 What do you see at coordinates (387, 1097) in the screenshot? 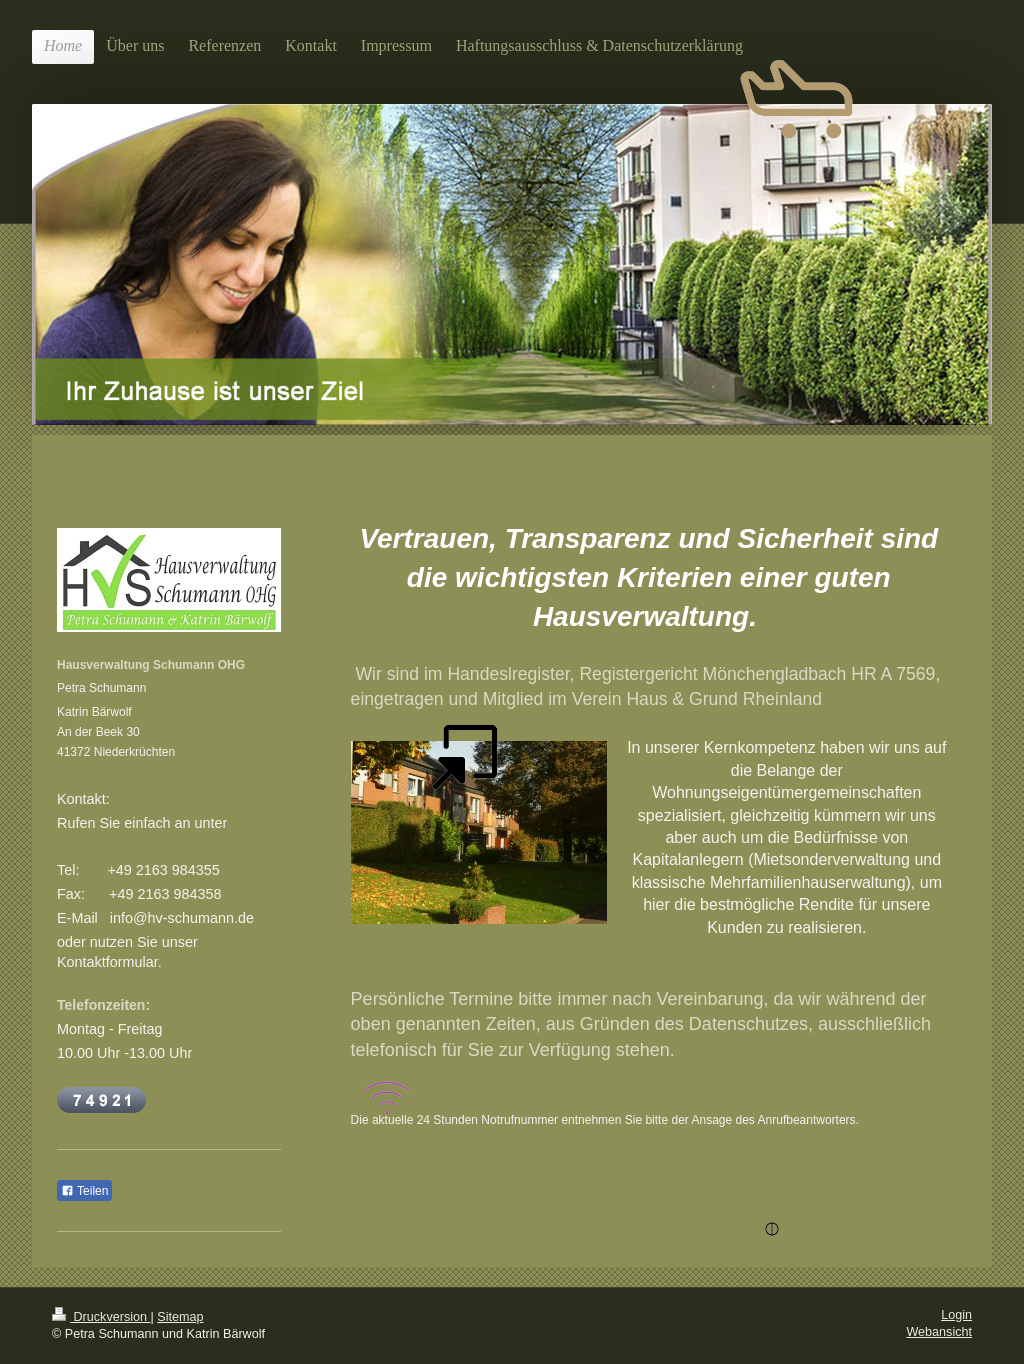
I see `indicates strong wifi signal strength` at bounding box center [387, 1097].